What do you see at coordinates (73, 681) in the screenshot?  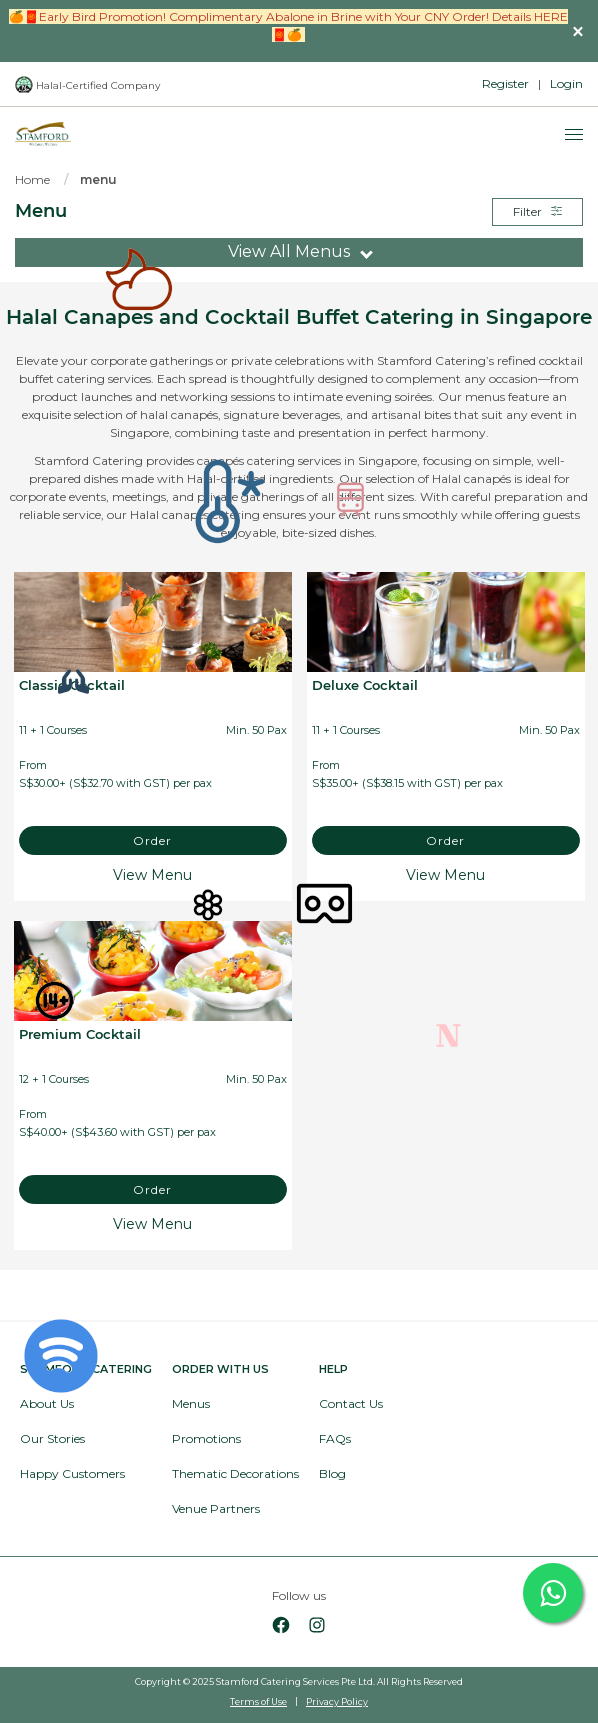 I see `express gratitude or thanks` at bounding box center [73, 681].